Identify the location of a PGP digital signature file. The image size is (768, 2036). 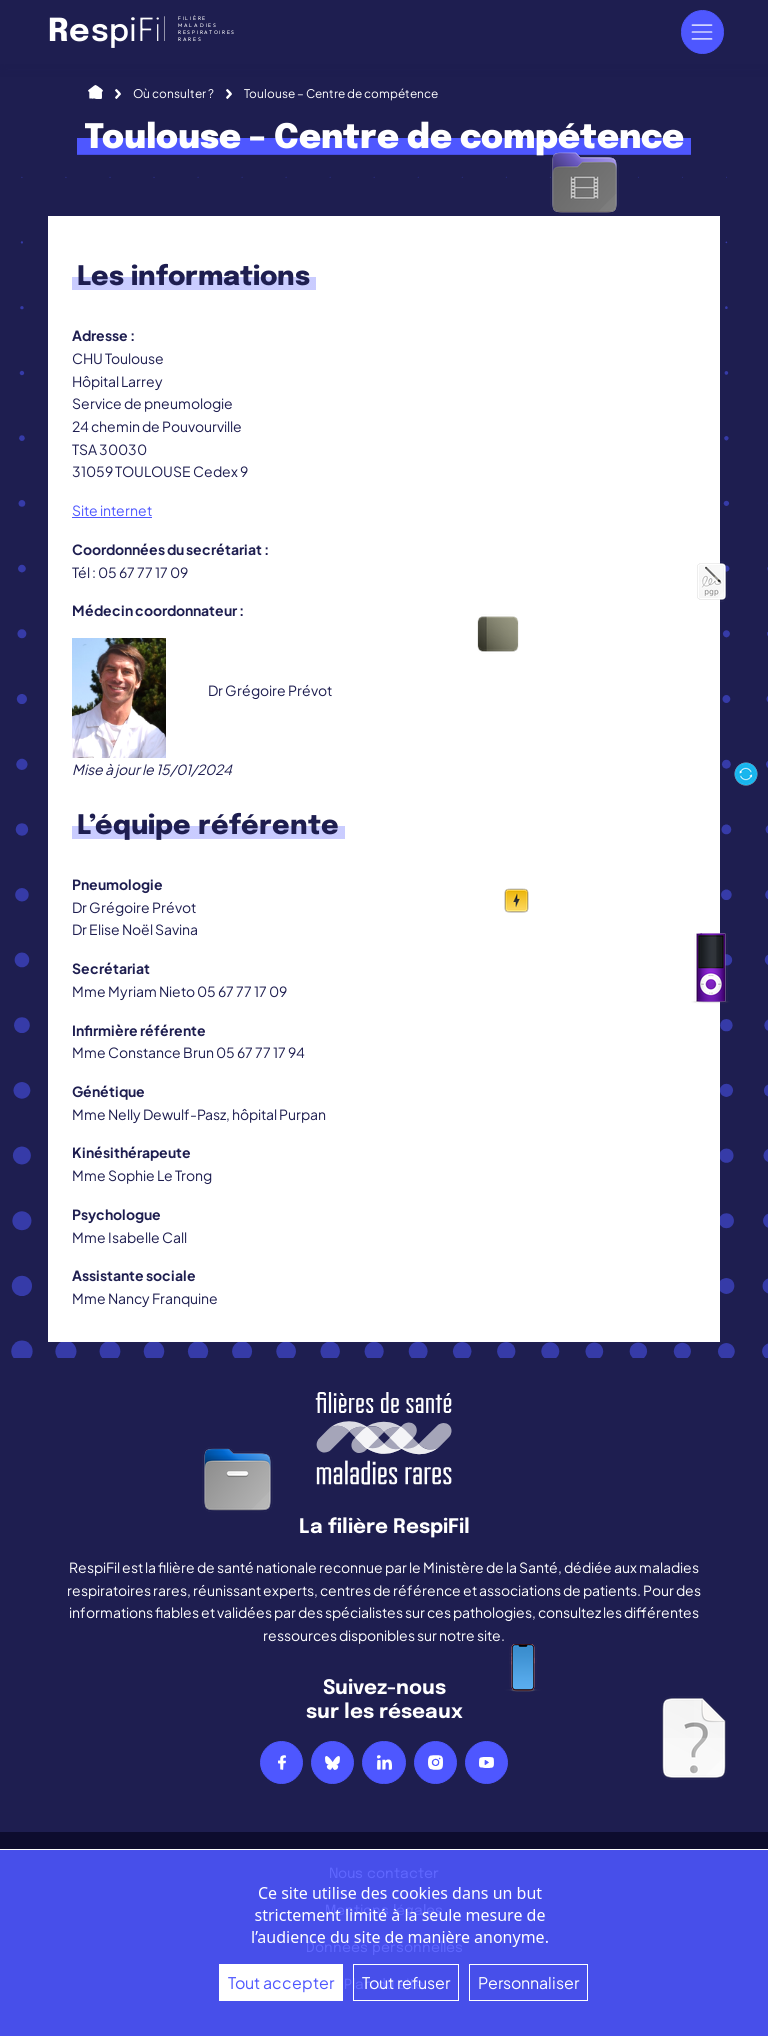
(711, 581).